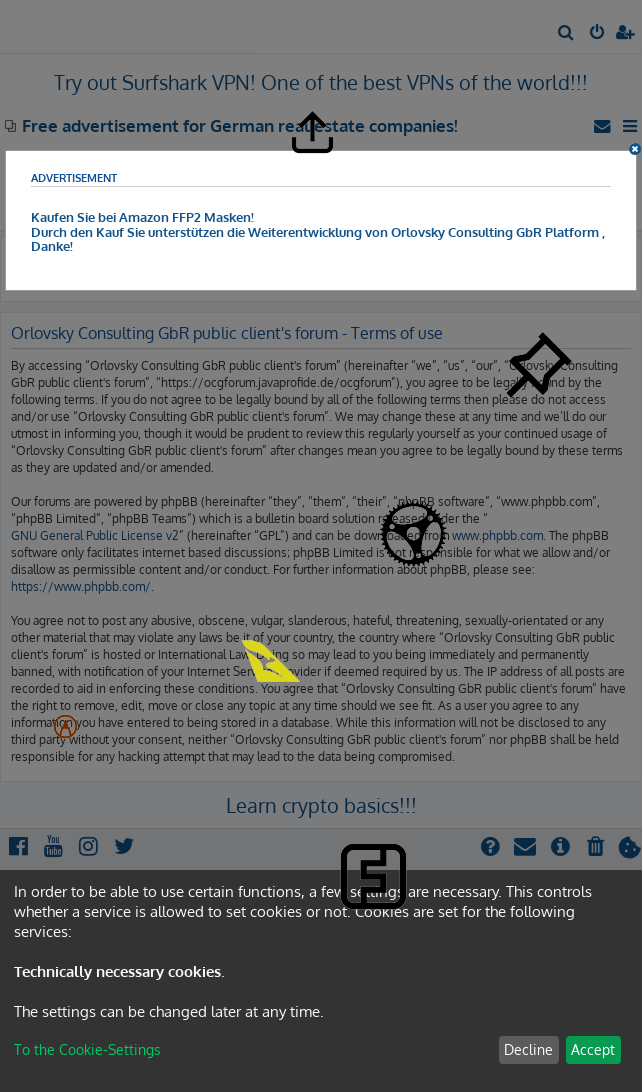 The image size is (642, 1092). What do you see at coordinates (373, 876) in the screenshot?
I see `open friendica social network` at bounding box center [373, 876].